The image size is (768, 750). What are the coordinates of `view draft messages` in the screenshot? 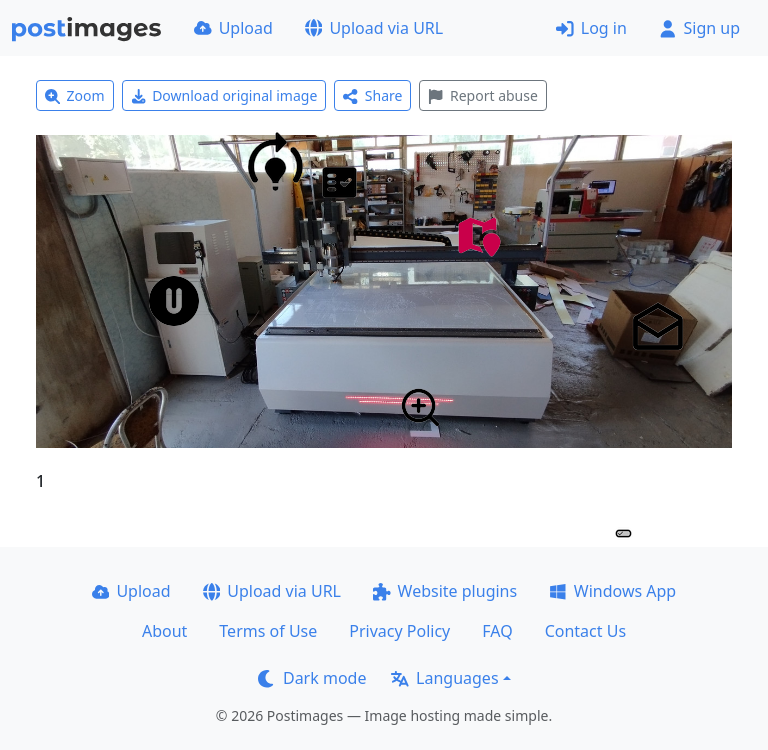 It's located at (658, 330).